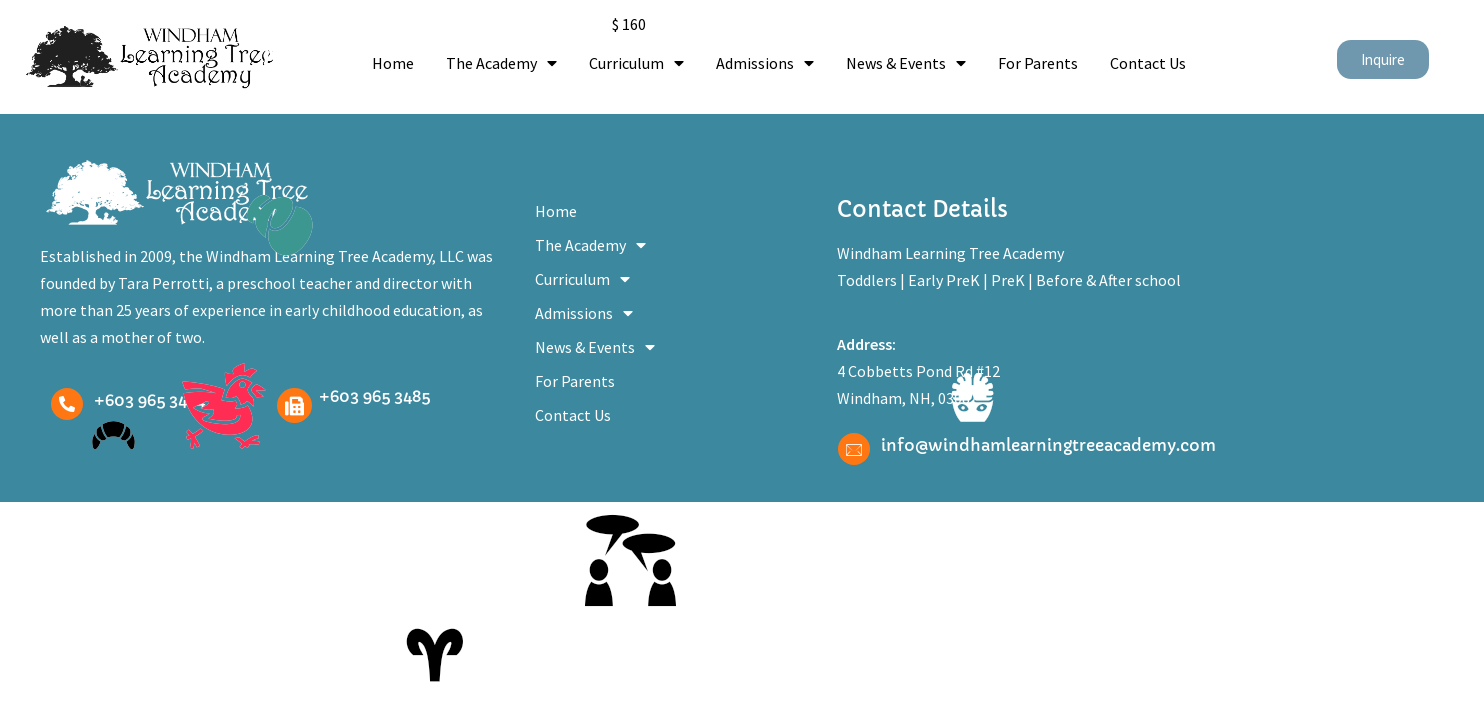  Describe the element at coordinates (435, 655) in the screenshot. I see `indicates aries zodiac sign` at that location.